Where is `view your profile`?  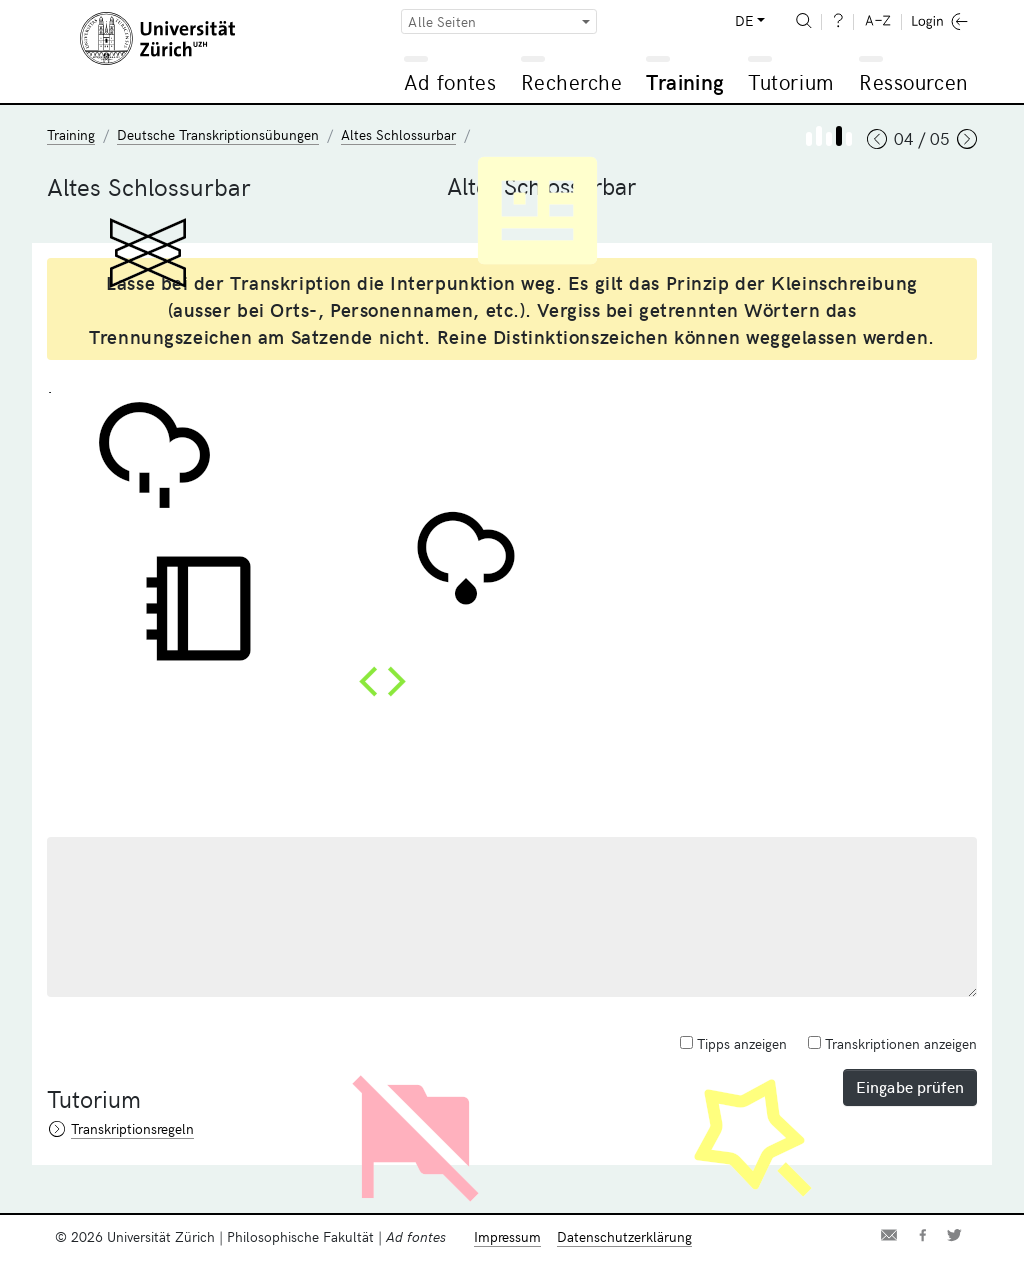
view your profile is located at coordinates (537, 210).